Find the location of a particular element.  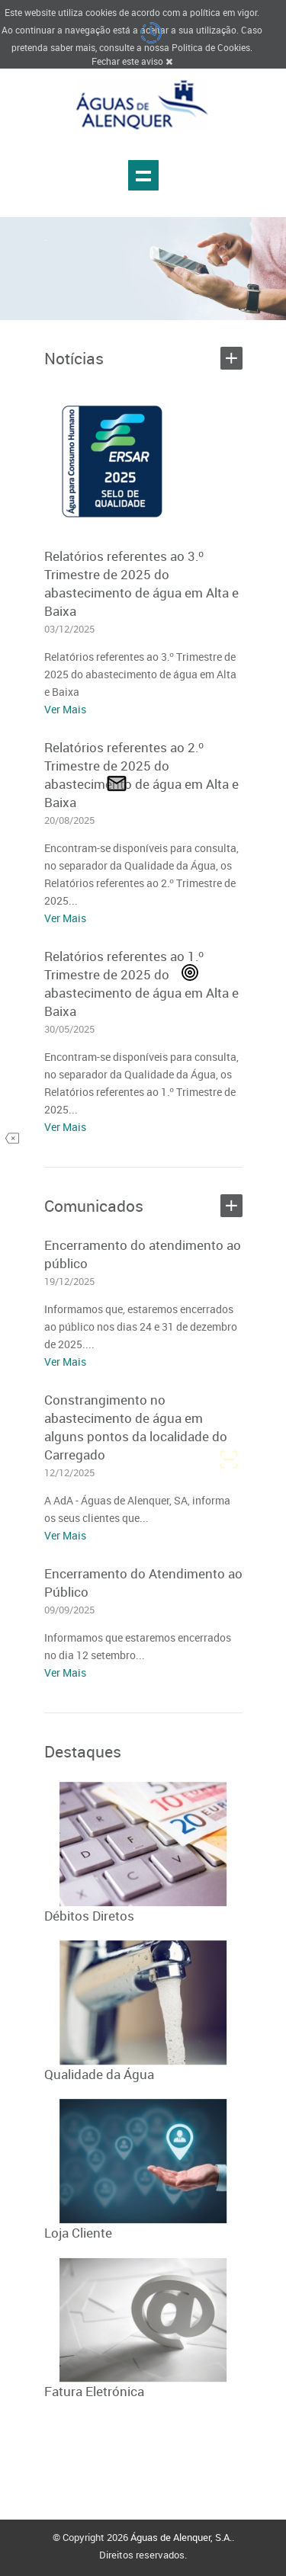

delete the previous character is located at coordinates (12, 1138).